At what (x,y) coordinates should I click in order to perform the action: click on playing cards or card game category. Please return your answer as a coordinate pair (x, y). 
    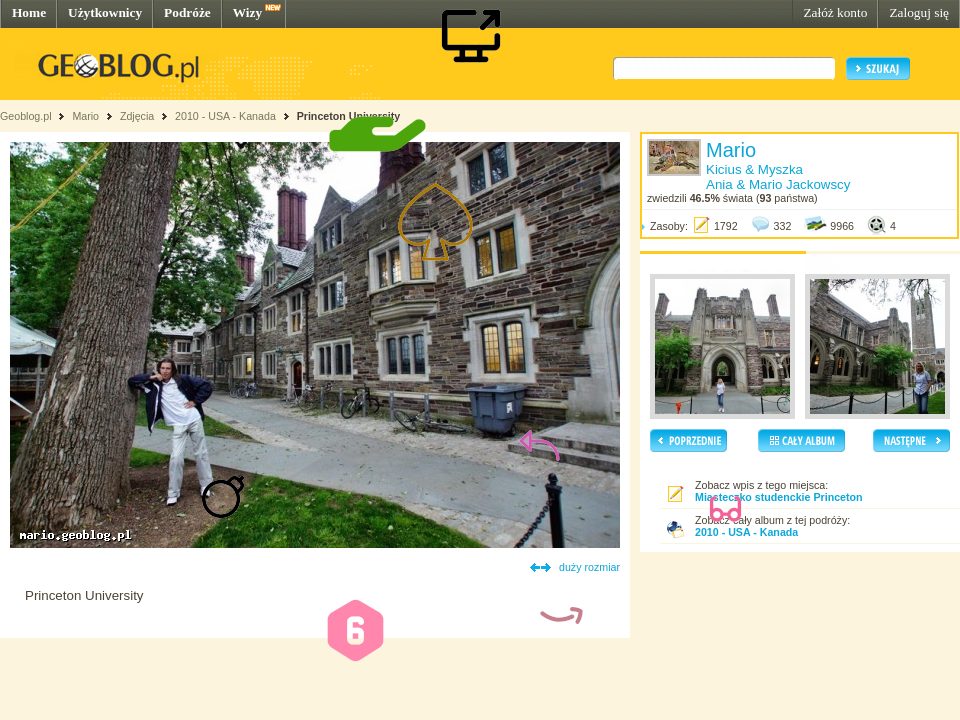
    Looking at the image, I should click on (435, 223).